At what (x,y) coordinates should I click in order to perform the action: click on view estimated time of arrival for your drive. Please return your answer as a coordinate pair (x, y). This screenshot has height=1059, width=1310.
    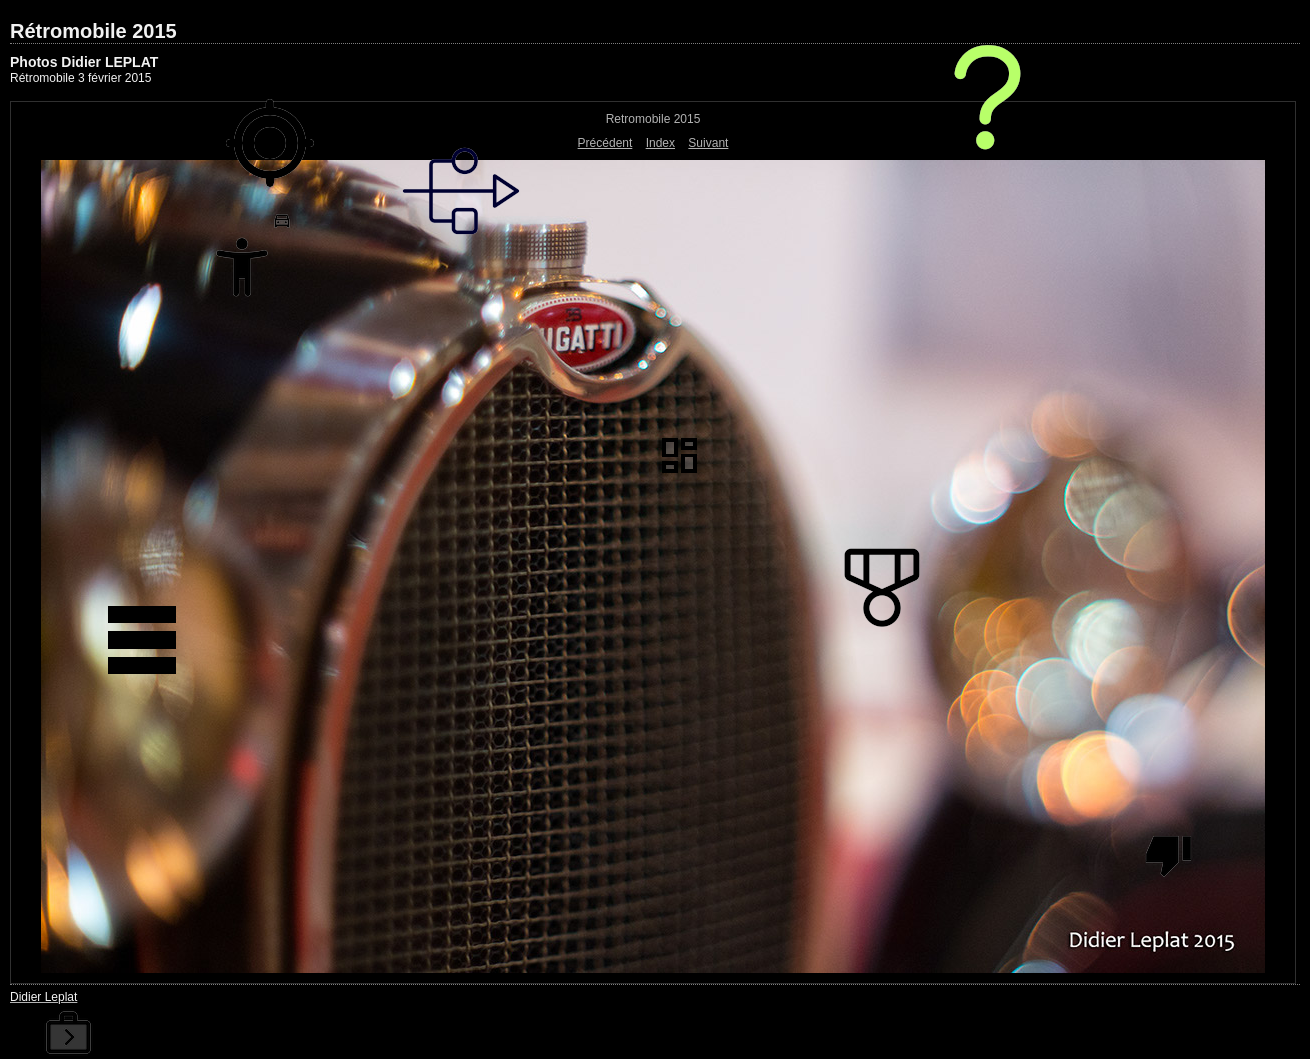
    Looking at the image, I should click on (282, 221).